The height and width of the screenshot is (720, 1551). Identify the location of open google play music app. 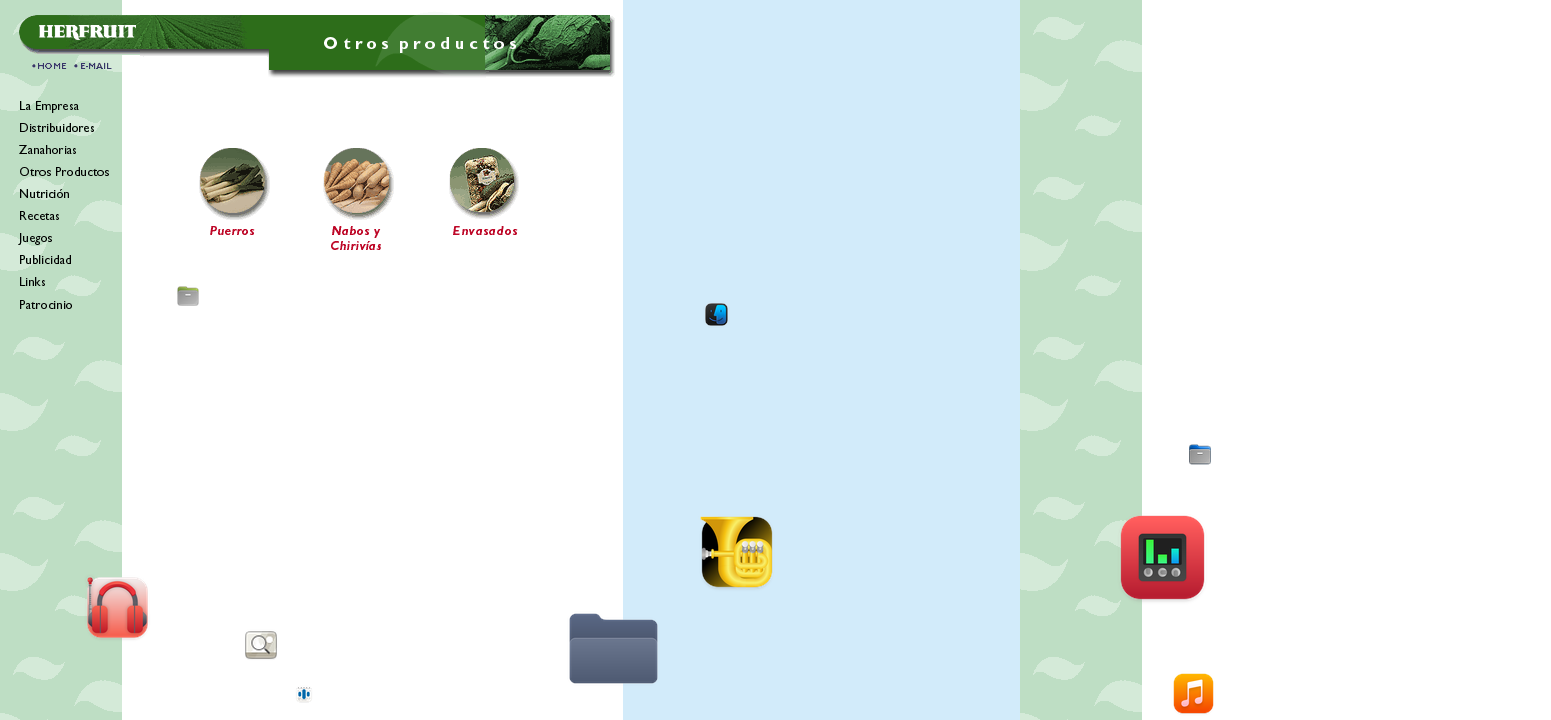
(1193, 693).